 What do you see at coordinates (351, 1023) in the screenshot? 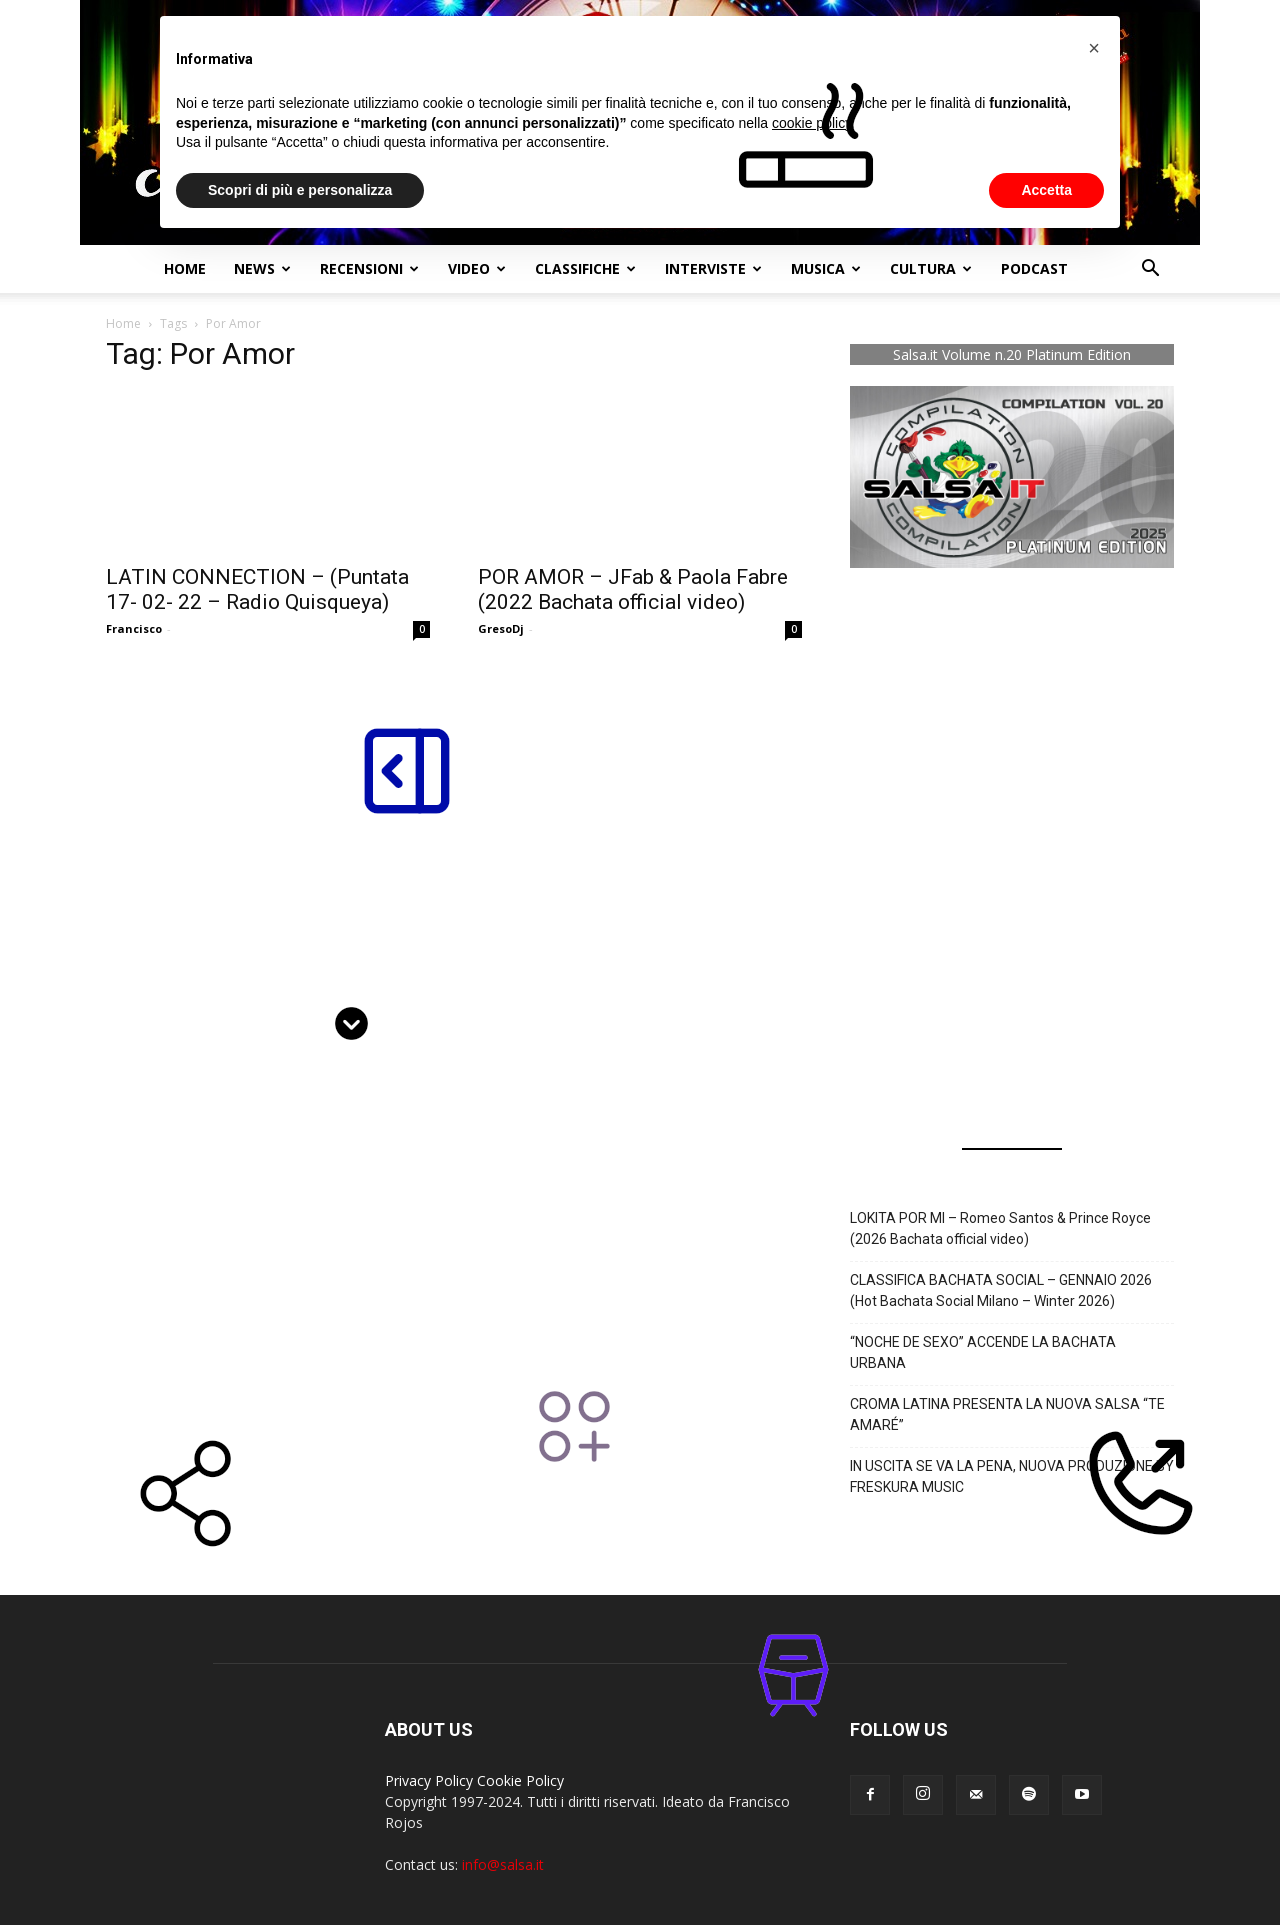
I see `expand content or show more details` at bounding box center [351, 1023].